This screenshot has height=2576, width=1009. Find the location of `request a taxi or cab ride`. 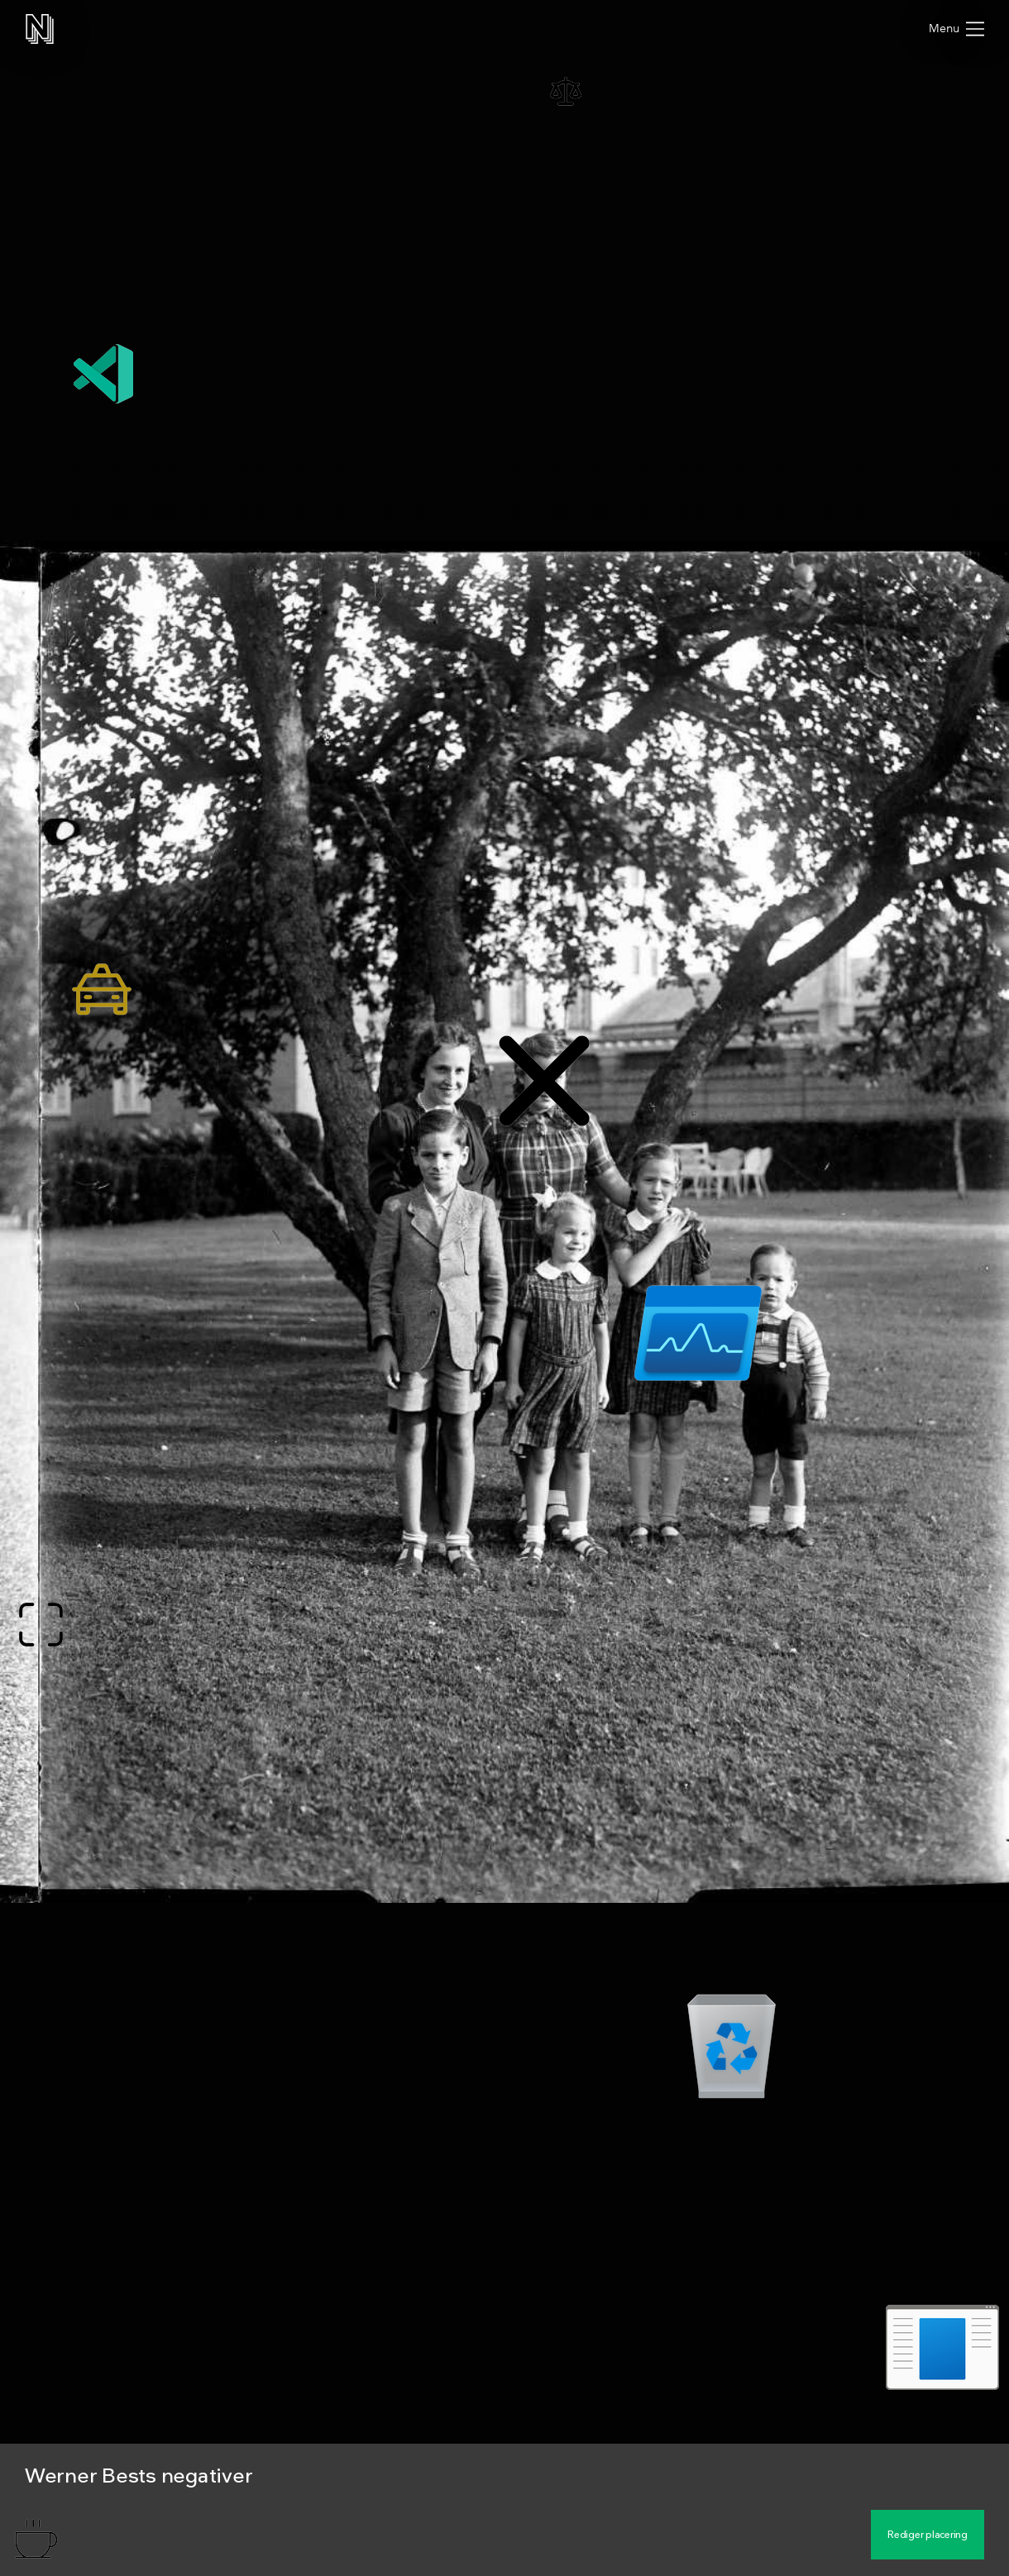

request a taxi or cab ride is located at coordinates (102, 993).